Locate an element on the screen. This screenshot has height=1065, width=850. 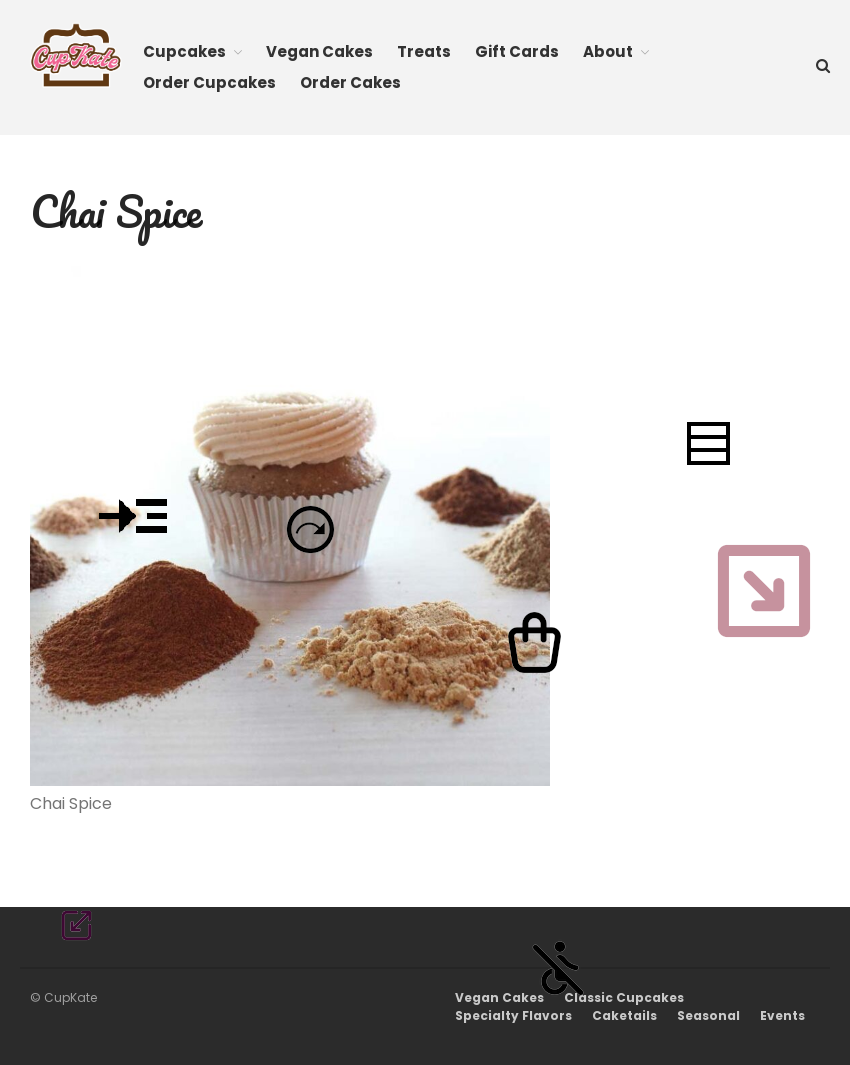
view your shopping bag is located at coordinates (534, 642).